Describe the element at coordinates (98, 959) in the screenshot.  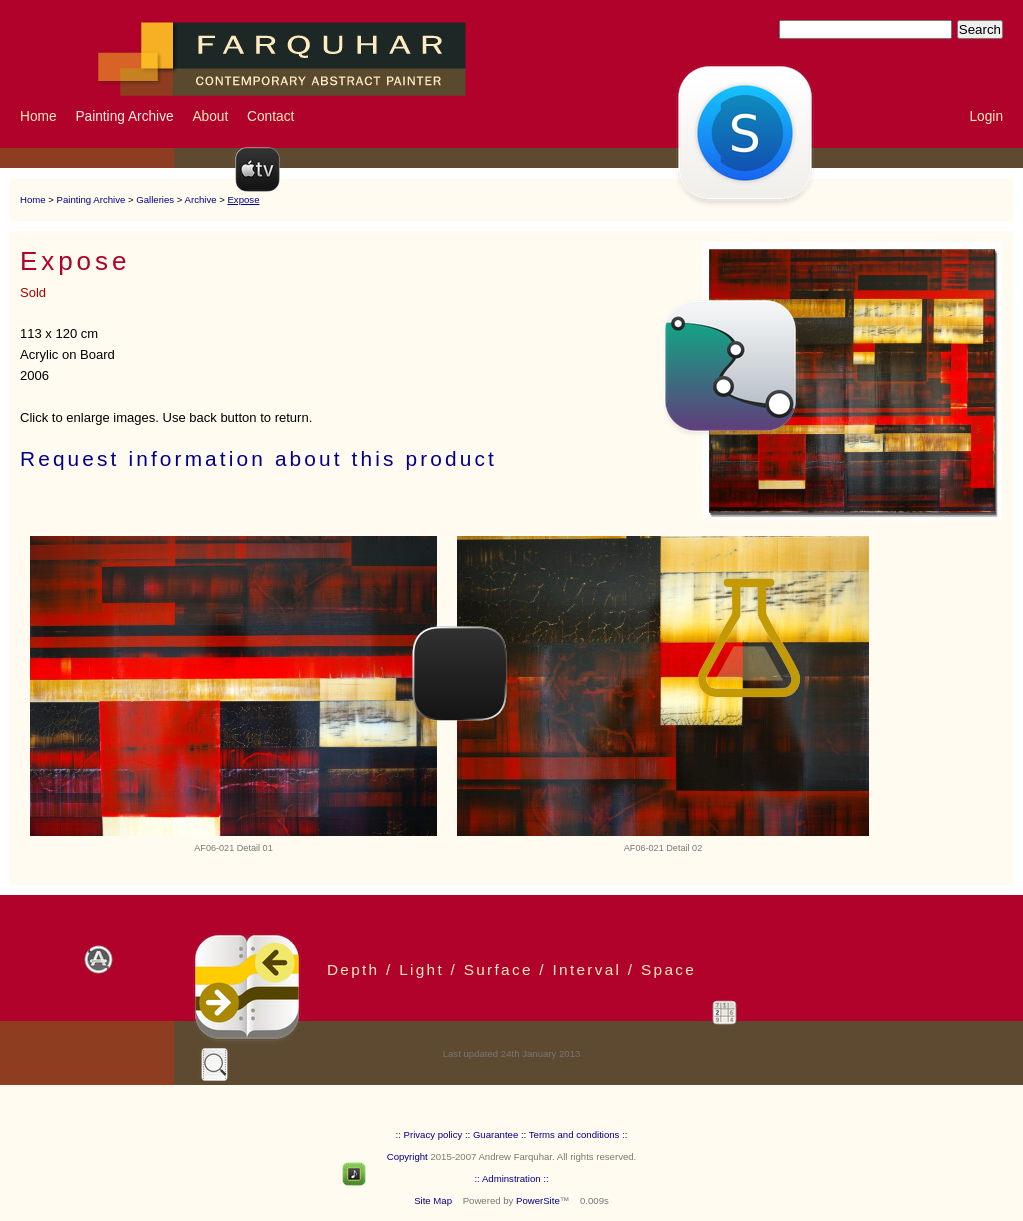
I see `open the software update application` at that location.